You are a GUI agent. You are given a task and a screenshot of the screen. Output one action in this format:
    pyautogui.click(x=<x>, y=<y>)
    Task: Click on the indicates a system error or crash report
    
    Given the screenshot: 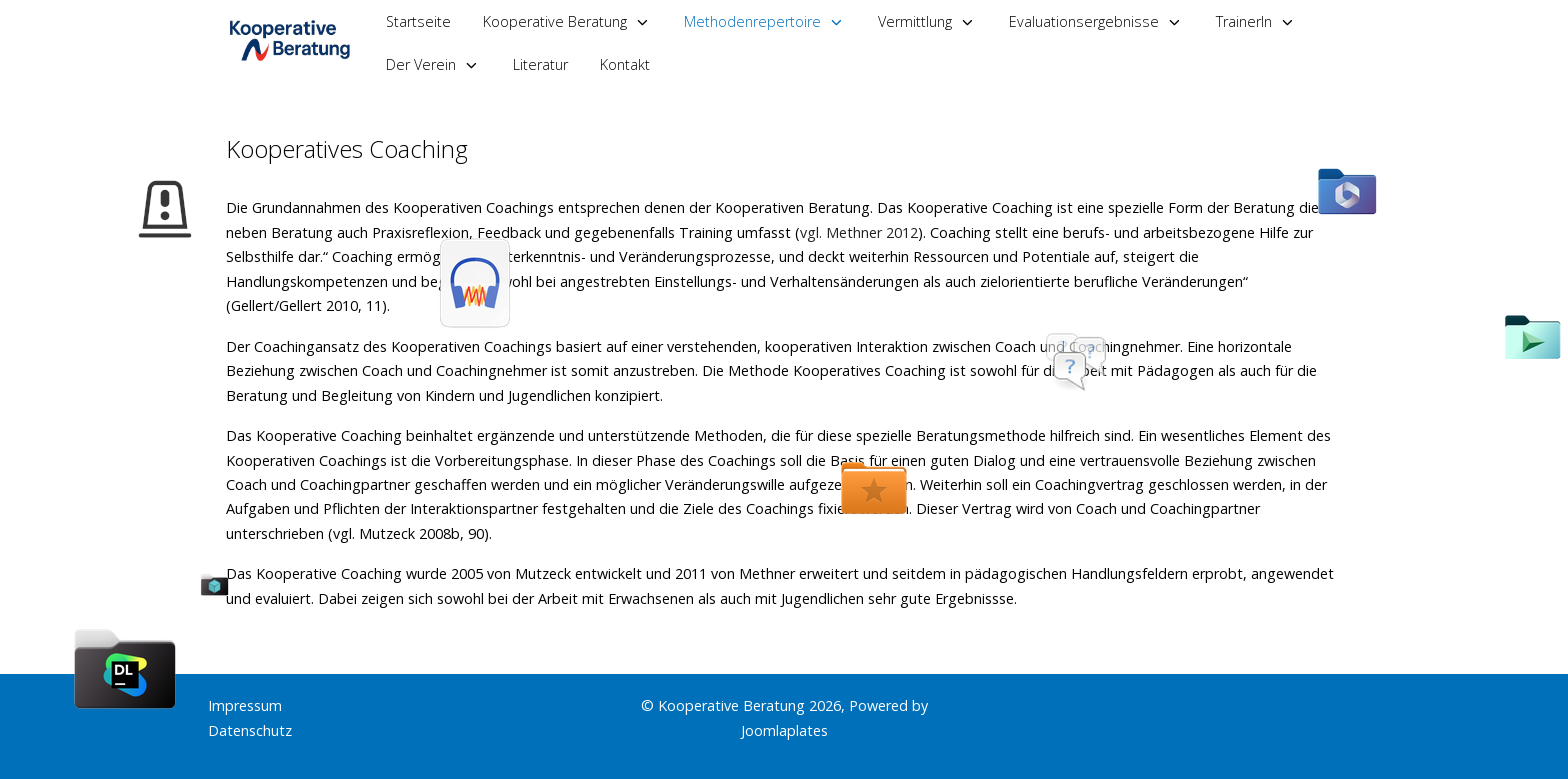 What is the action you would take?
    pyautogui.click(x=165, y=207)
    